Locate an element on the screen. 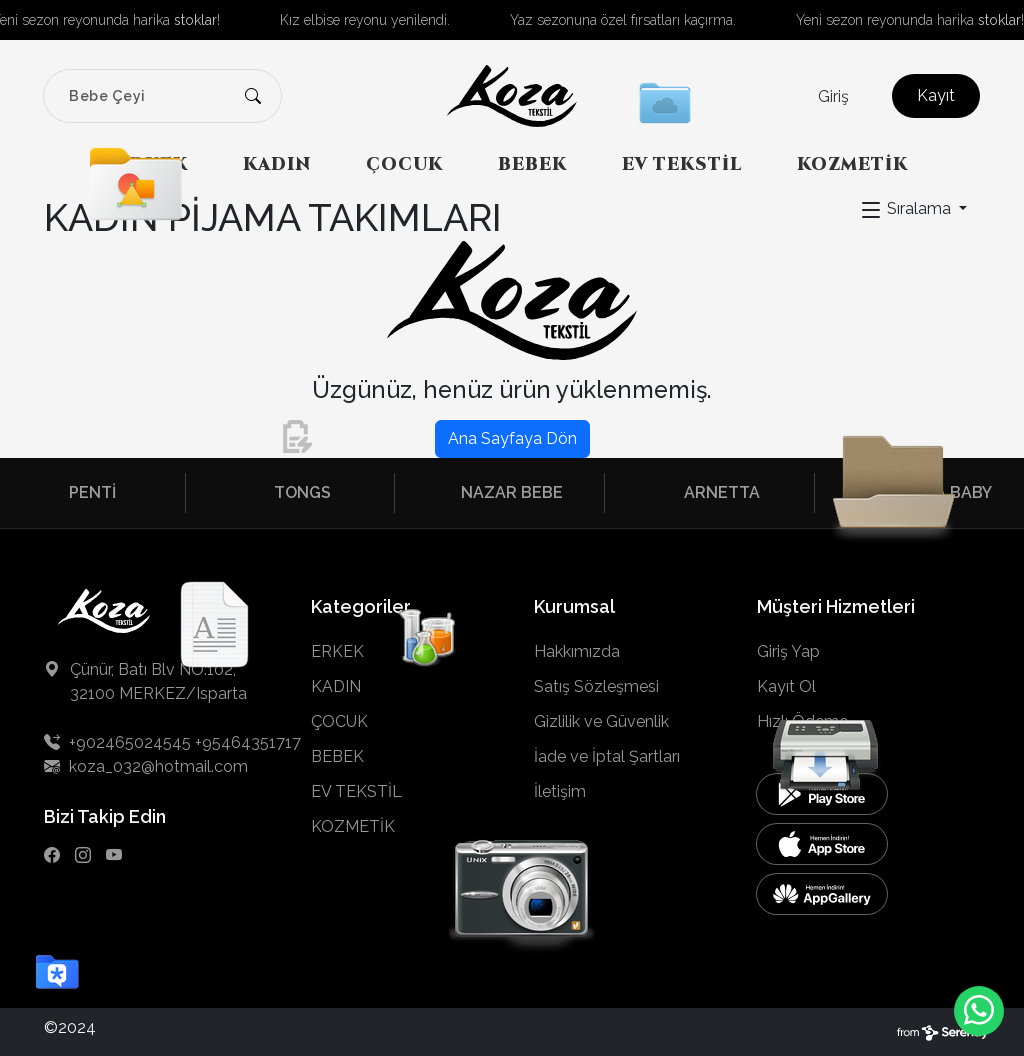  access cloud-synced files and folders is located at coordinates (665, 103).